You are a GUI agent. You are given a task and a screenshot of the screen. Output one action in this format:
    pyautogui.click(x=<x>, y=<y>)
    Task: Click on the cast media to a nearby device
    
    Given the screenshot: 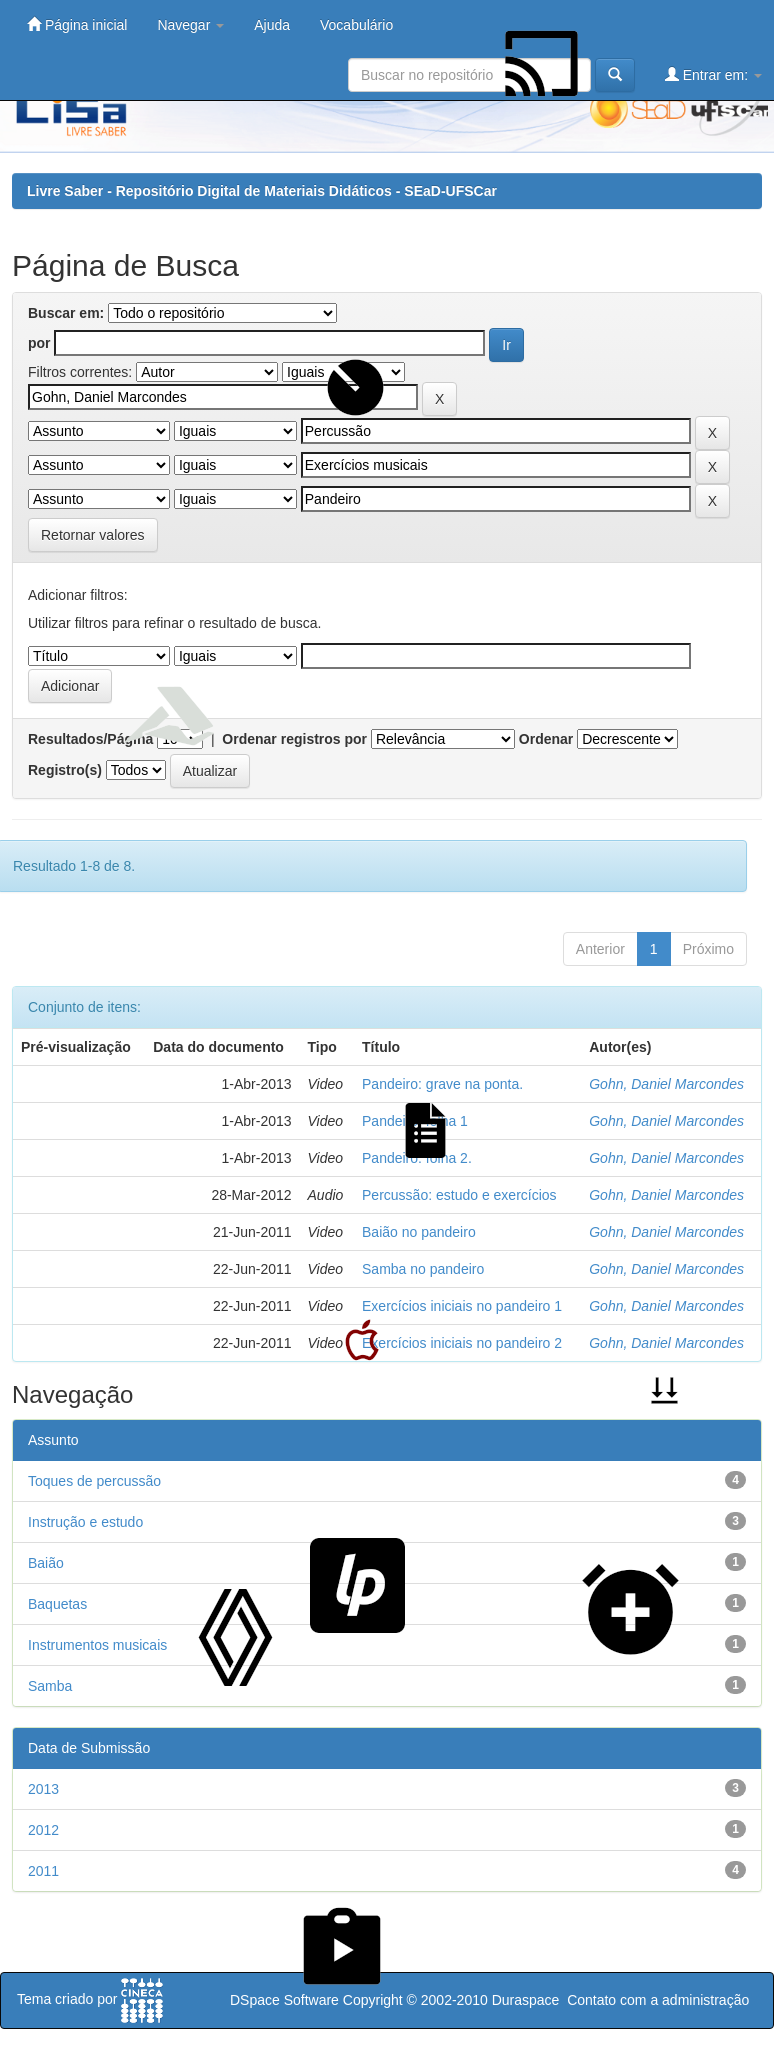 What is the action you would take?
    pyautogui.click(x=541, y=63)
    